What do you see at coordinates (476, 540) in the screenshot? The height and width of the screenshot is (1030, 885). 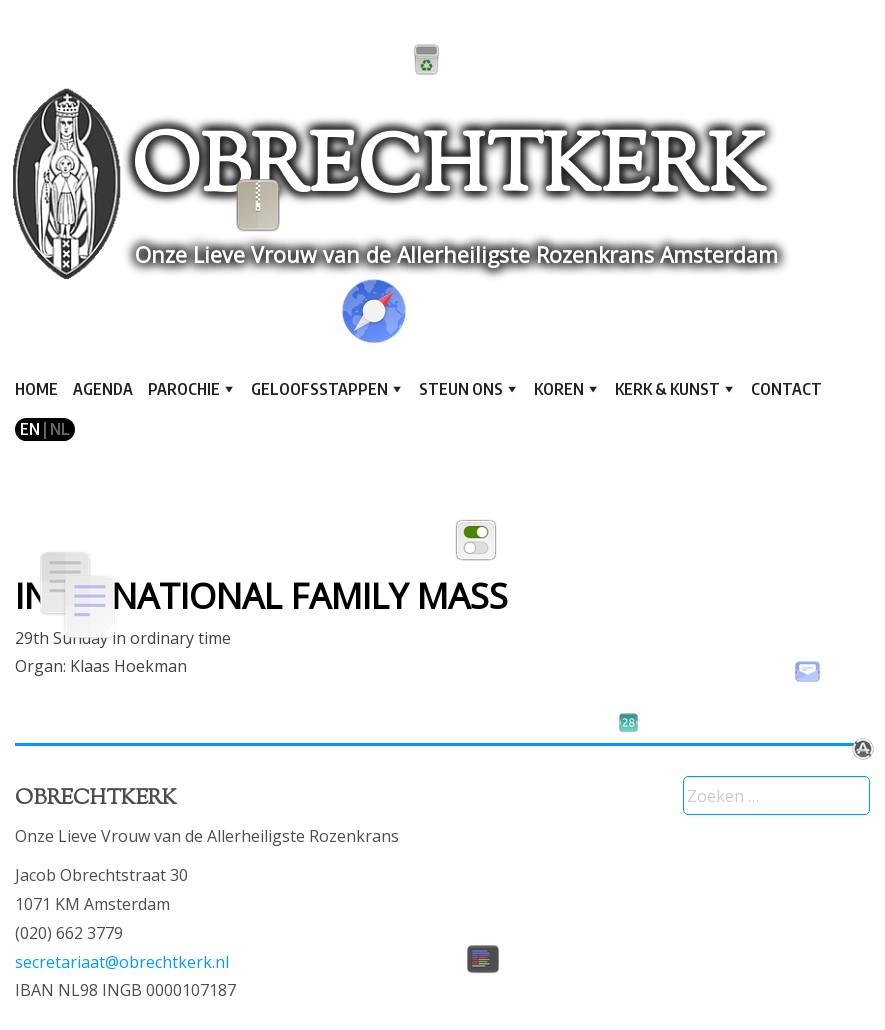 I see `open unity tweak tool settings` at bounding box center [476, 540].